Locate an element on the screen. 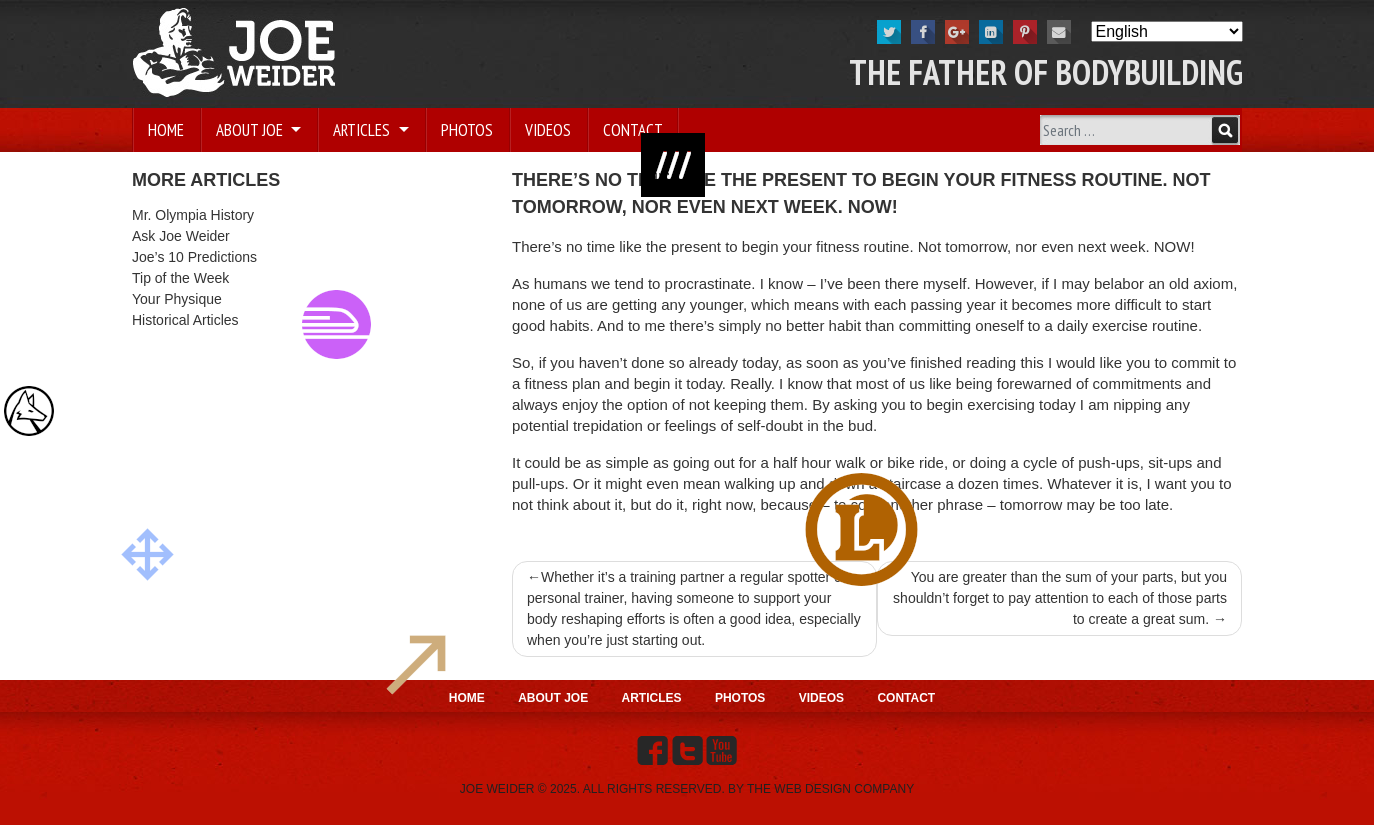 The width and height of the screenshot is (1374, 825). open Wolfram Language application is located at coordinates (29, 411).